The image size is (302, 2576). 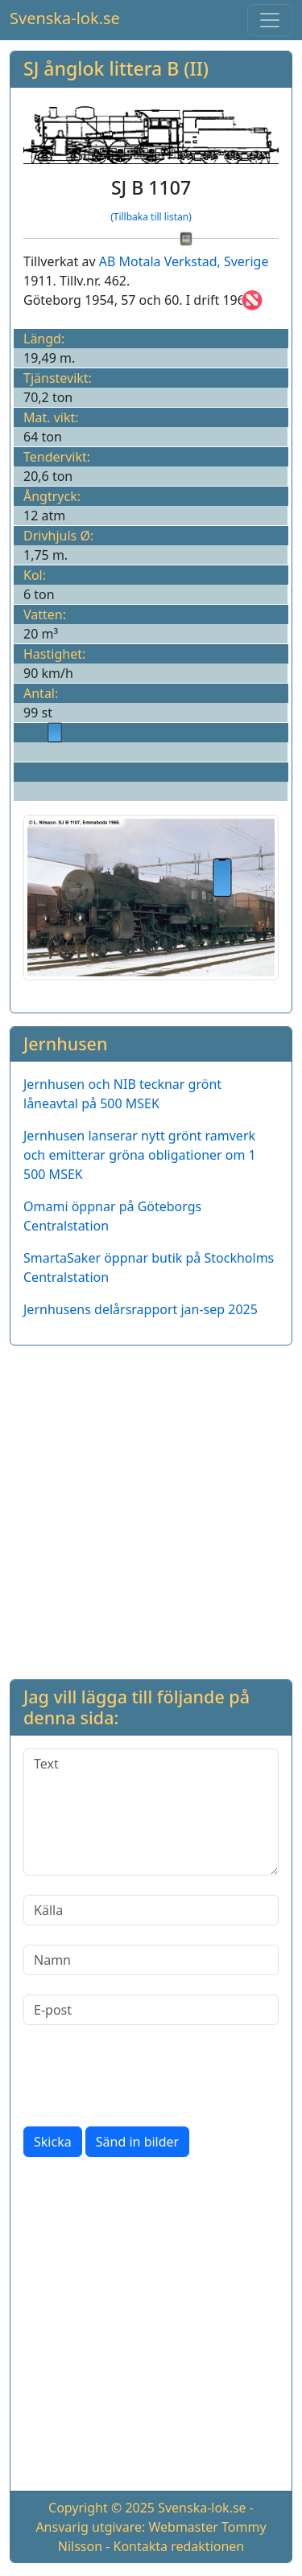 What do you see at coordinates (222, 878) in the screenshot?
I see `iPhone 16e device icon` at bounding box center [222, 878].